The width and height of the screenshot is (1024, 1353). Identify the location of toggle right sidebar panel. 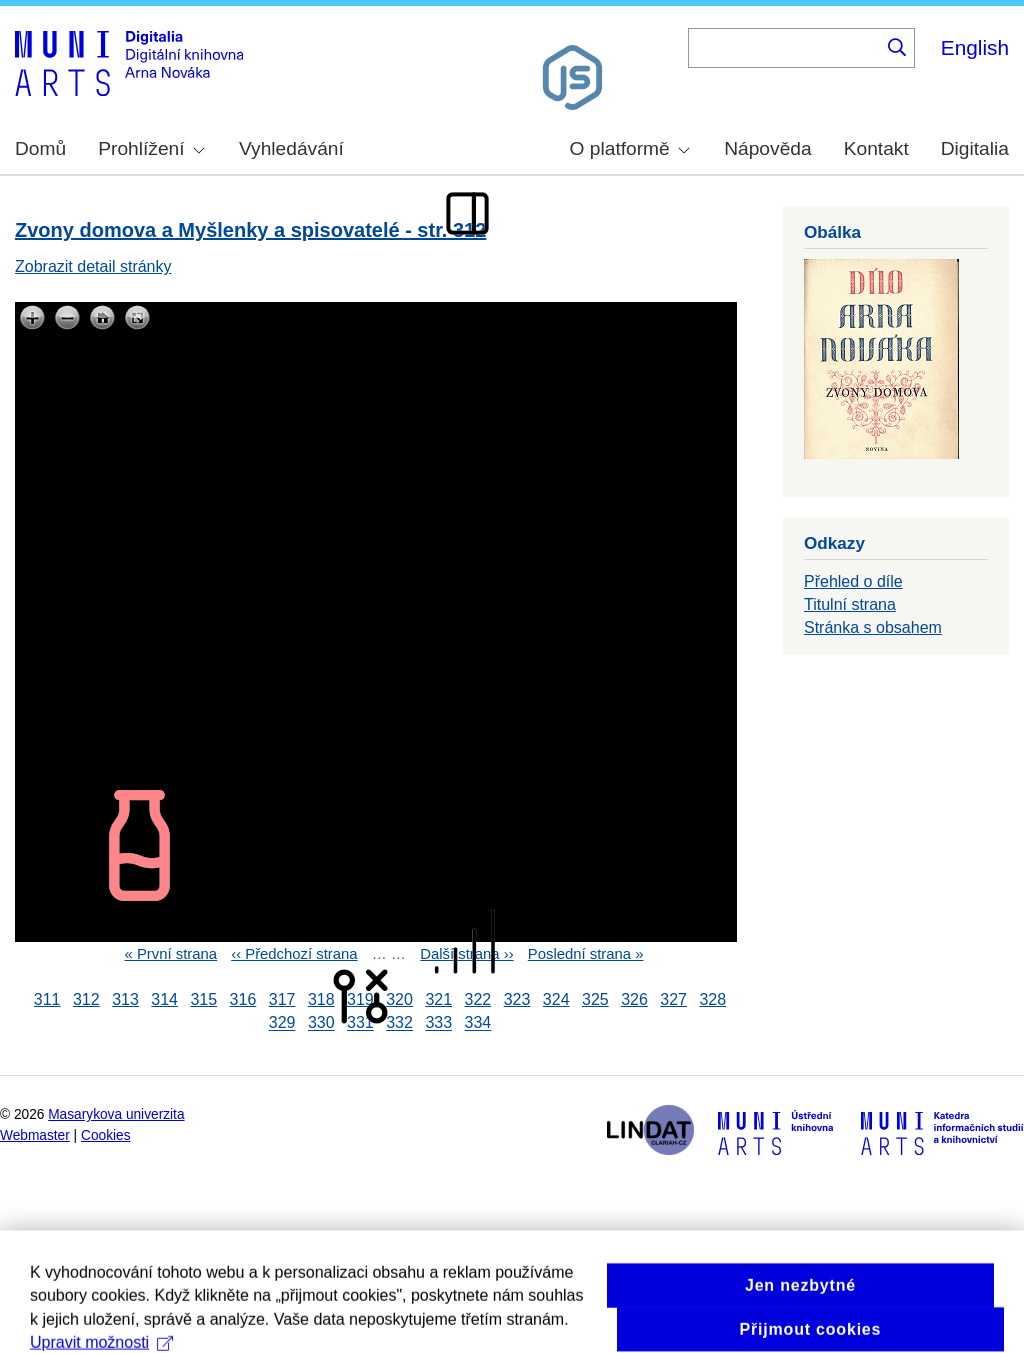
(467, 213).